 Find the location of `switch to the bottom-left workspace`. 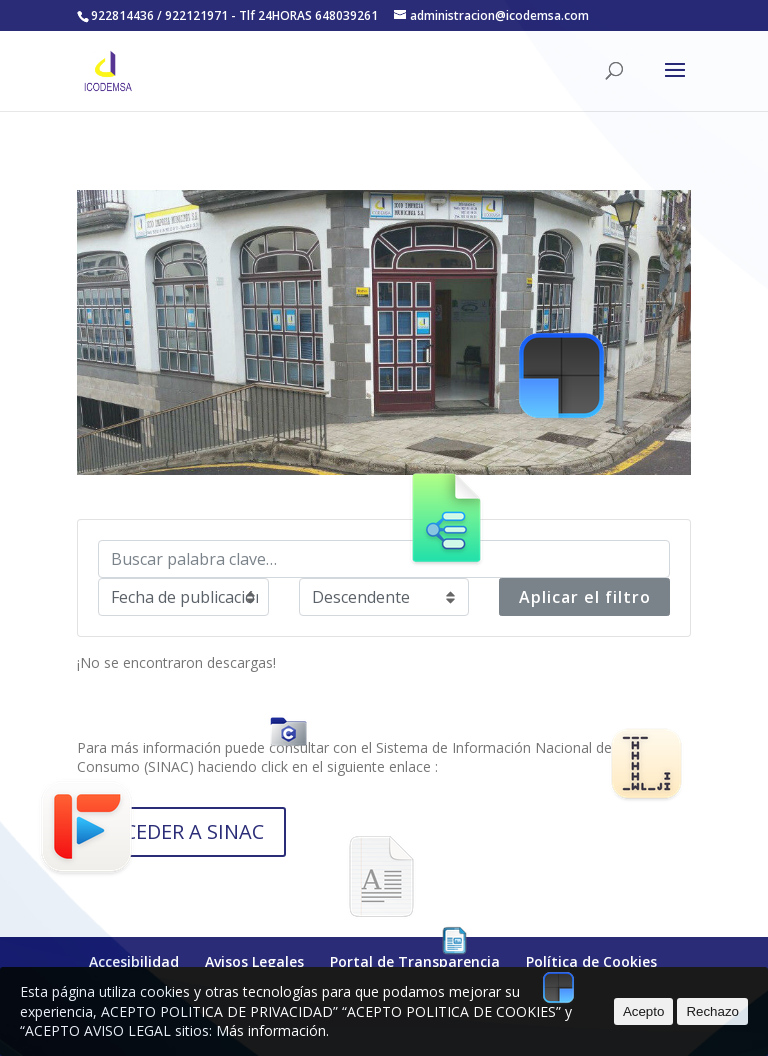

switch to the bottom-left workspace is located at coordinates (561, 375).